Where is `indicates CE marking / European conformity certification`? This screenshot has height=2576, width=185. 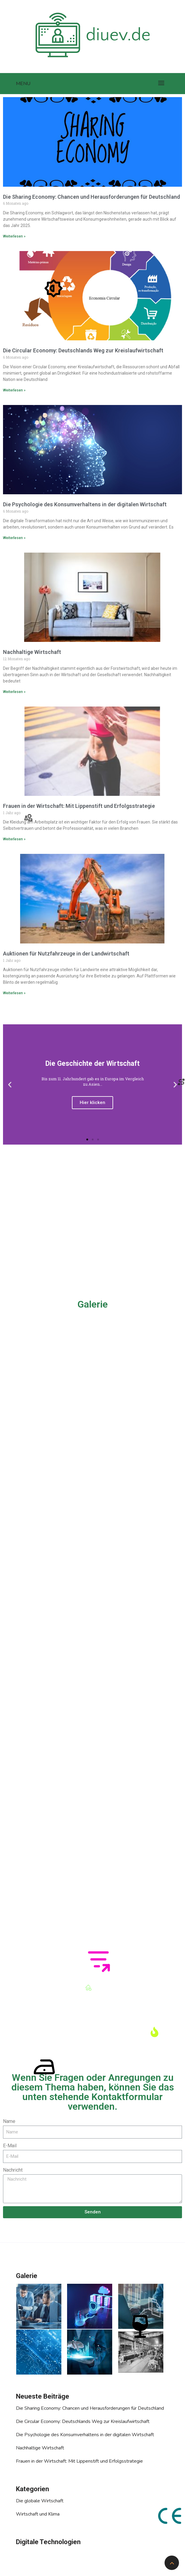
indicates CE marking / European conformity certification is located at coordinates (170, 2516).